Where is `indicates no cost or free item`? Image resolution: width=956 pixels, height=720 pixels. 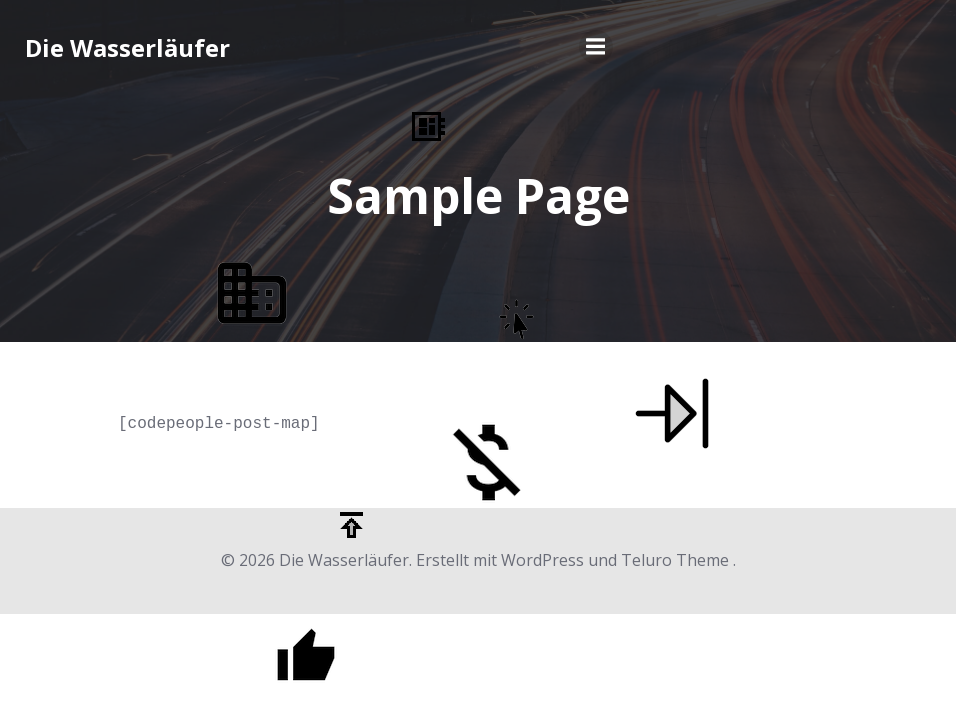
indicates no cost or free item is located at coordinates (486, 462).